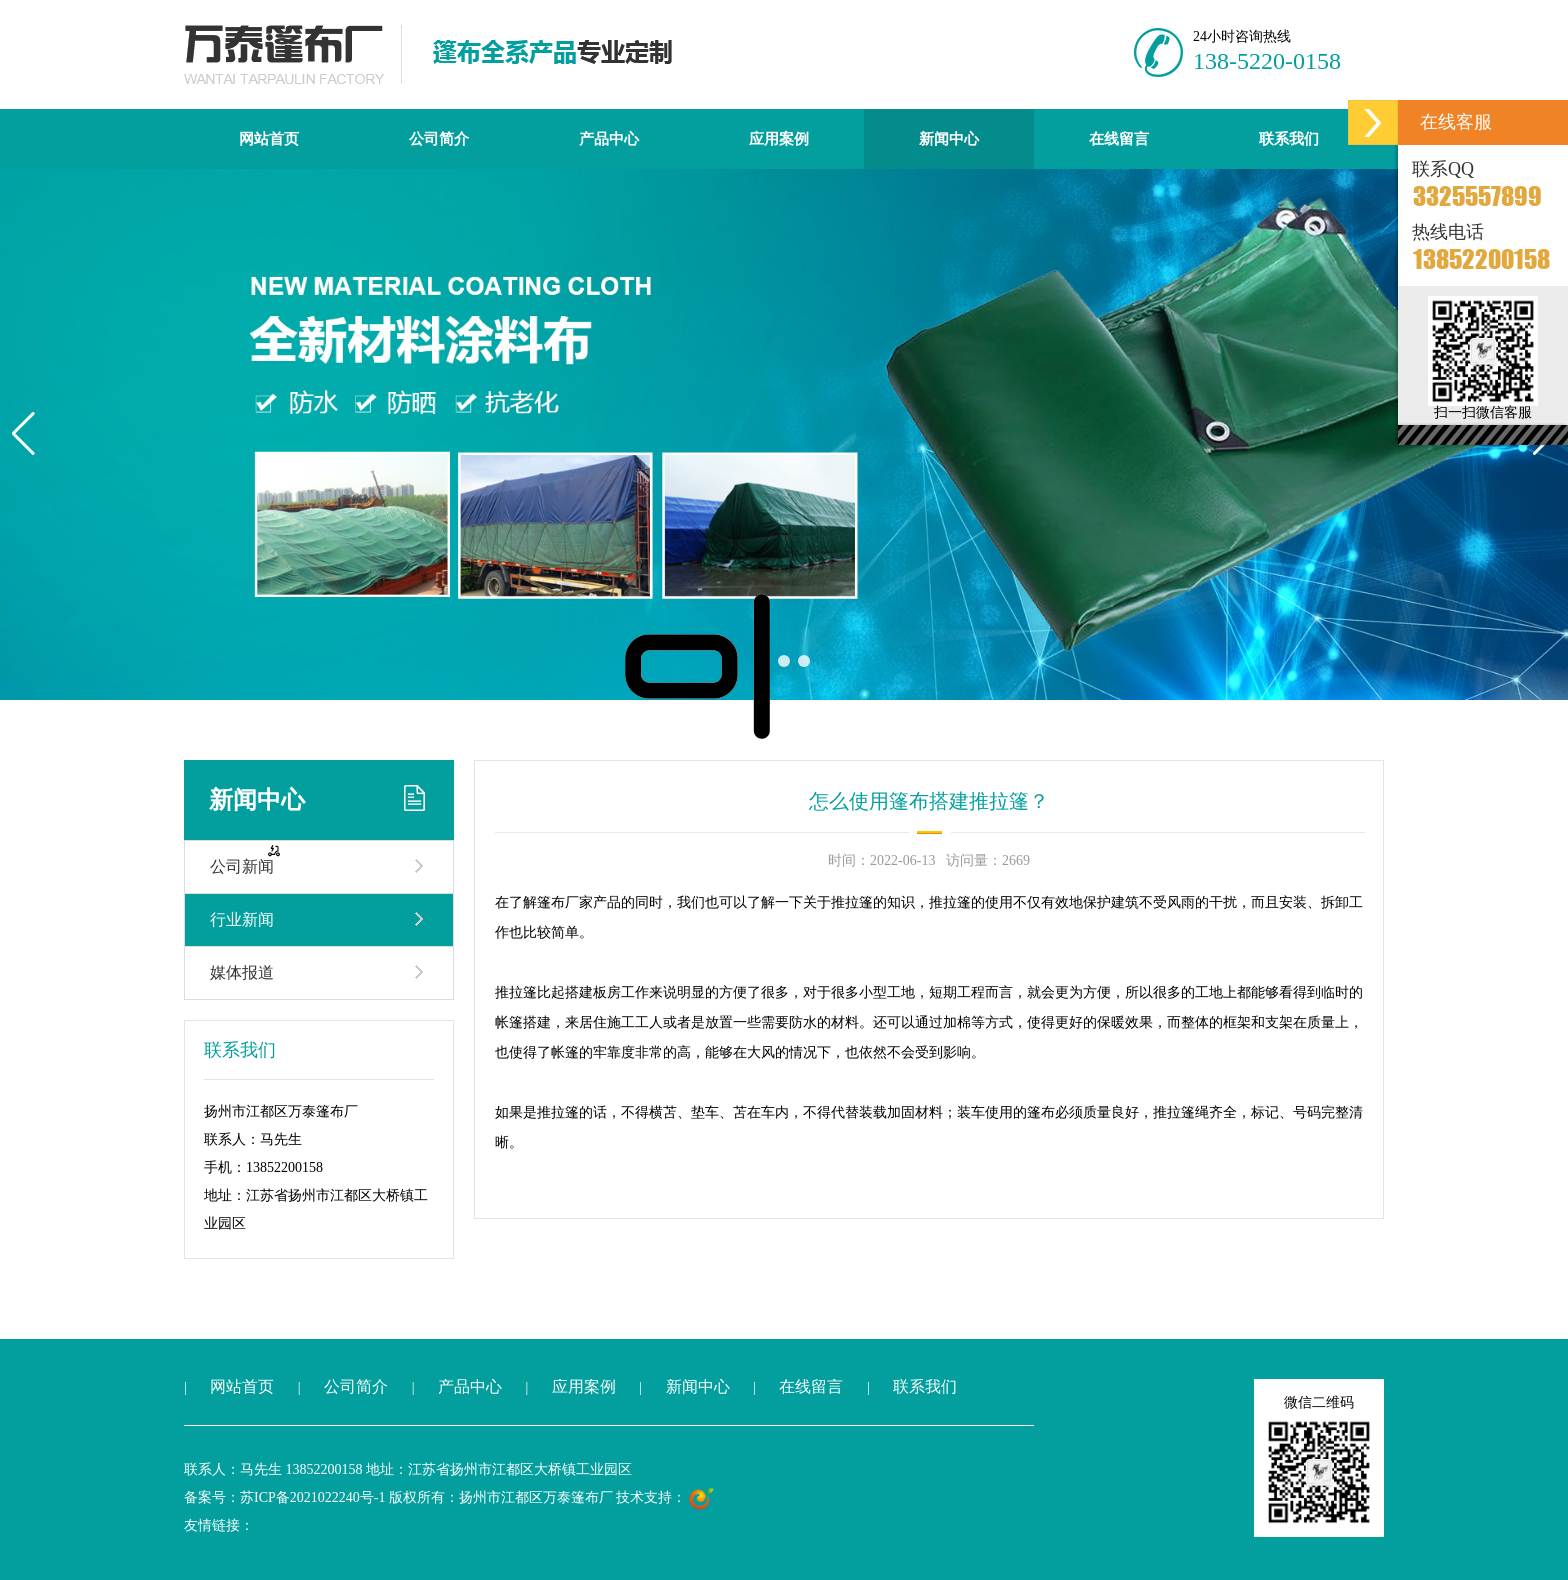 This screenshot has height=1580, width=1568. I want to click on align selected element to the right, so click(697, 666).